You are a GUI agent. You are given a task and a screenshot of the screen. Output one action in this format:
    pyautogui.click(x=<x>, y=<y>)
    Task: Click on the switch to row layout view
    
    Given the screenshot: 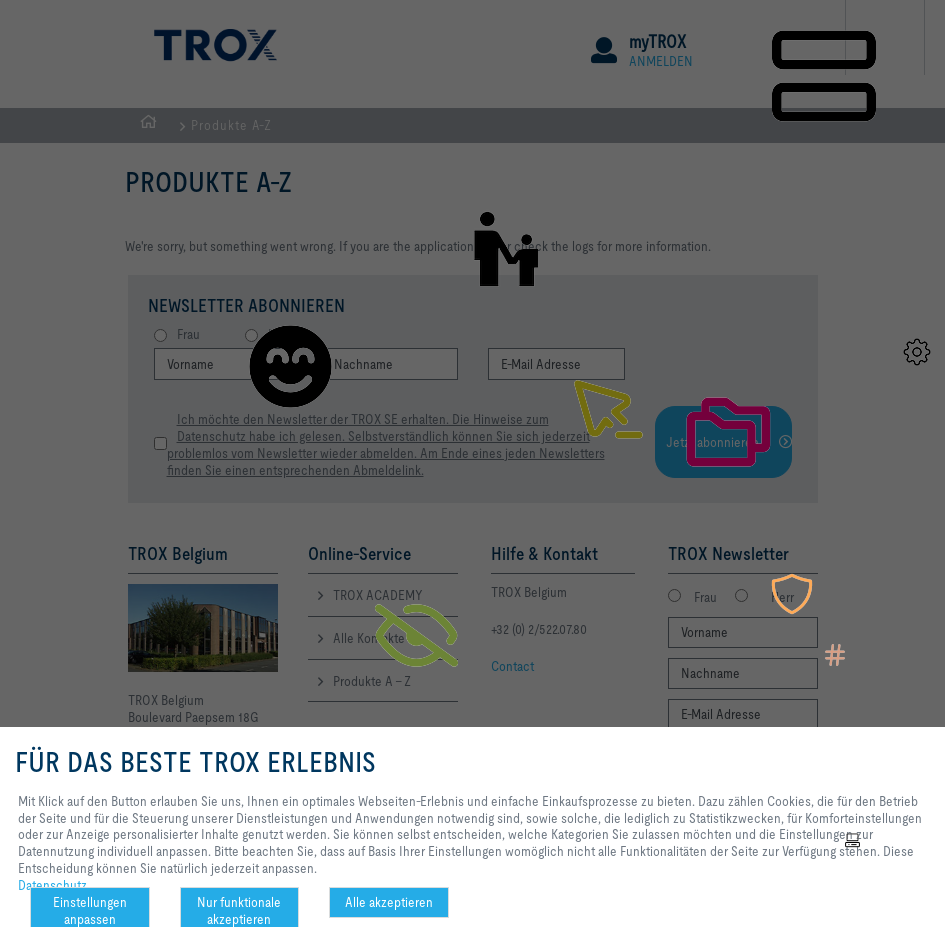 What is the action you would take?
    pyautogui.click(x=824, y=76)
    